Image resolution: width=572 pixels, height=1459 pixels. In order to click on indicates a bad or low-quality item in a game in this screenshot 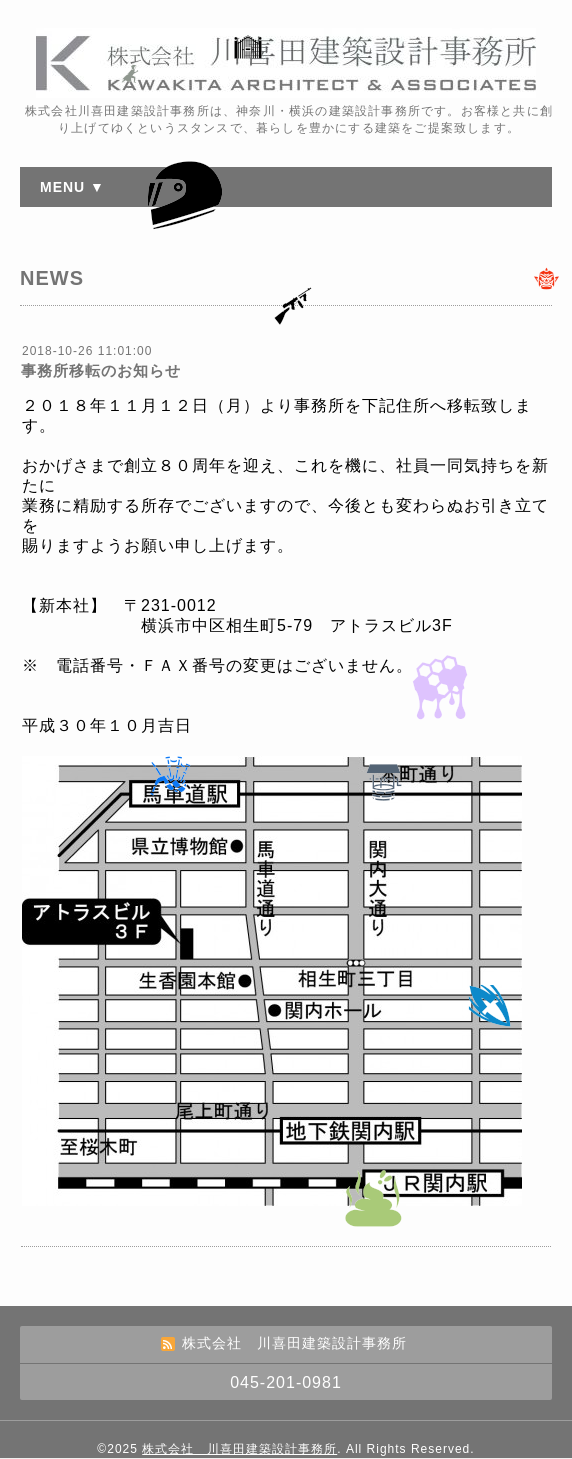, I will do `click(373, 1198)`.